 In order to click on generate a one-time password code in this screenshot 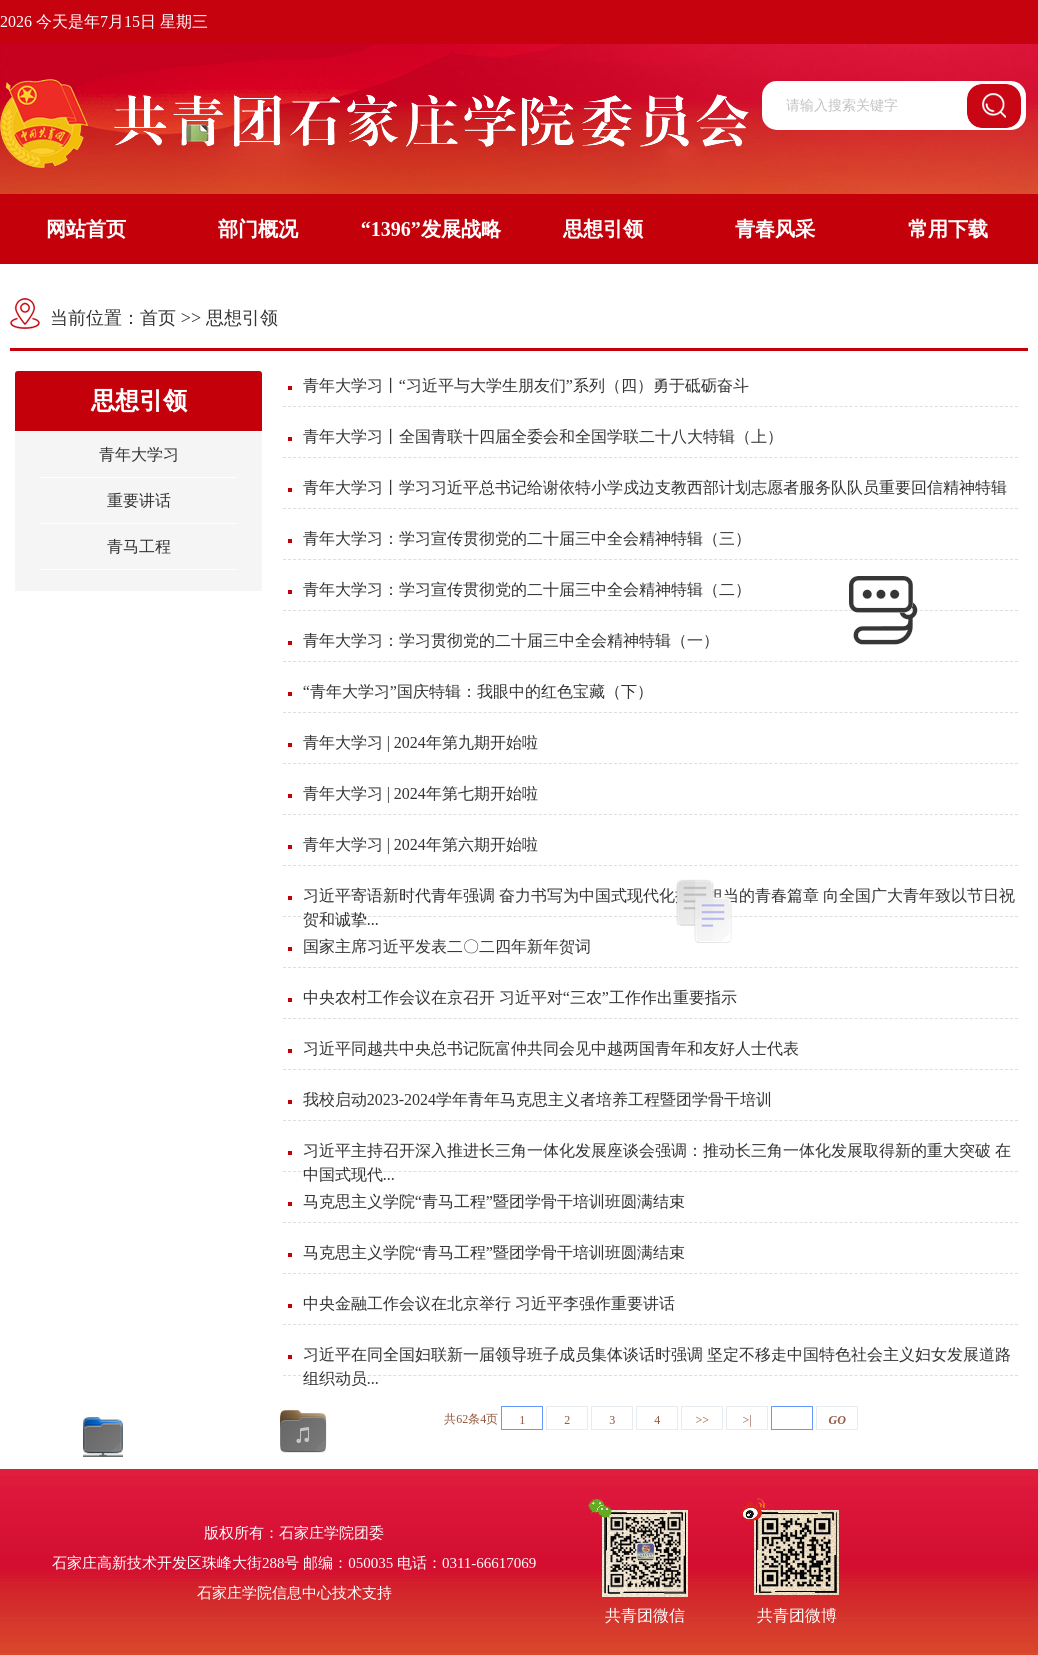, I will do `click(885, 612)`.